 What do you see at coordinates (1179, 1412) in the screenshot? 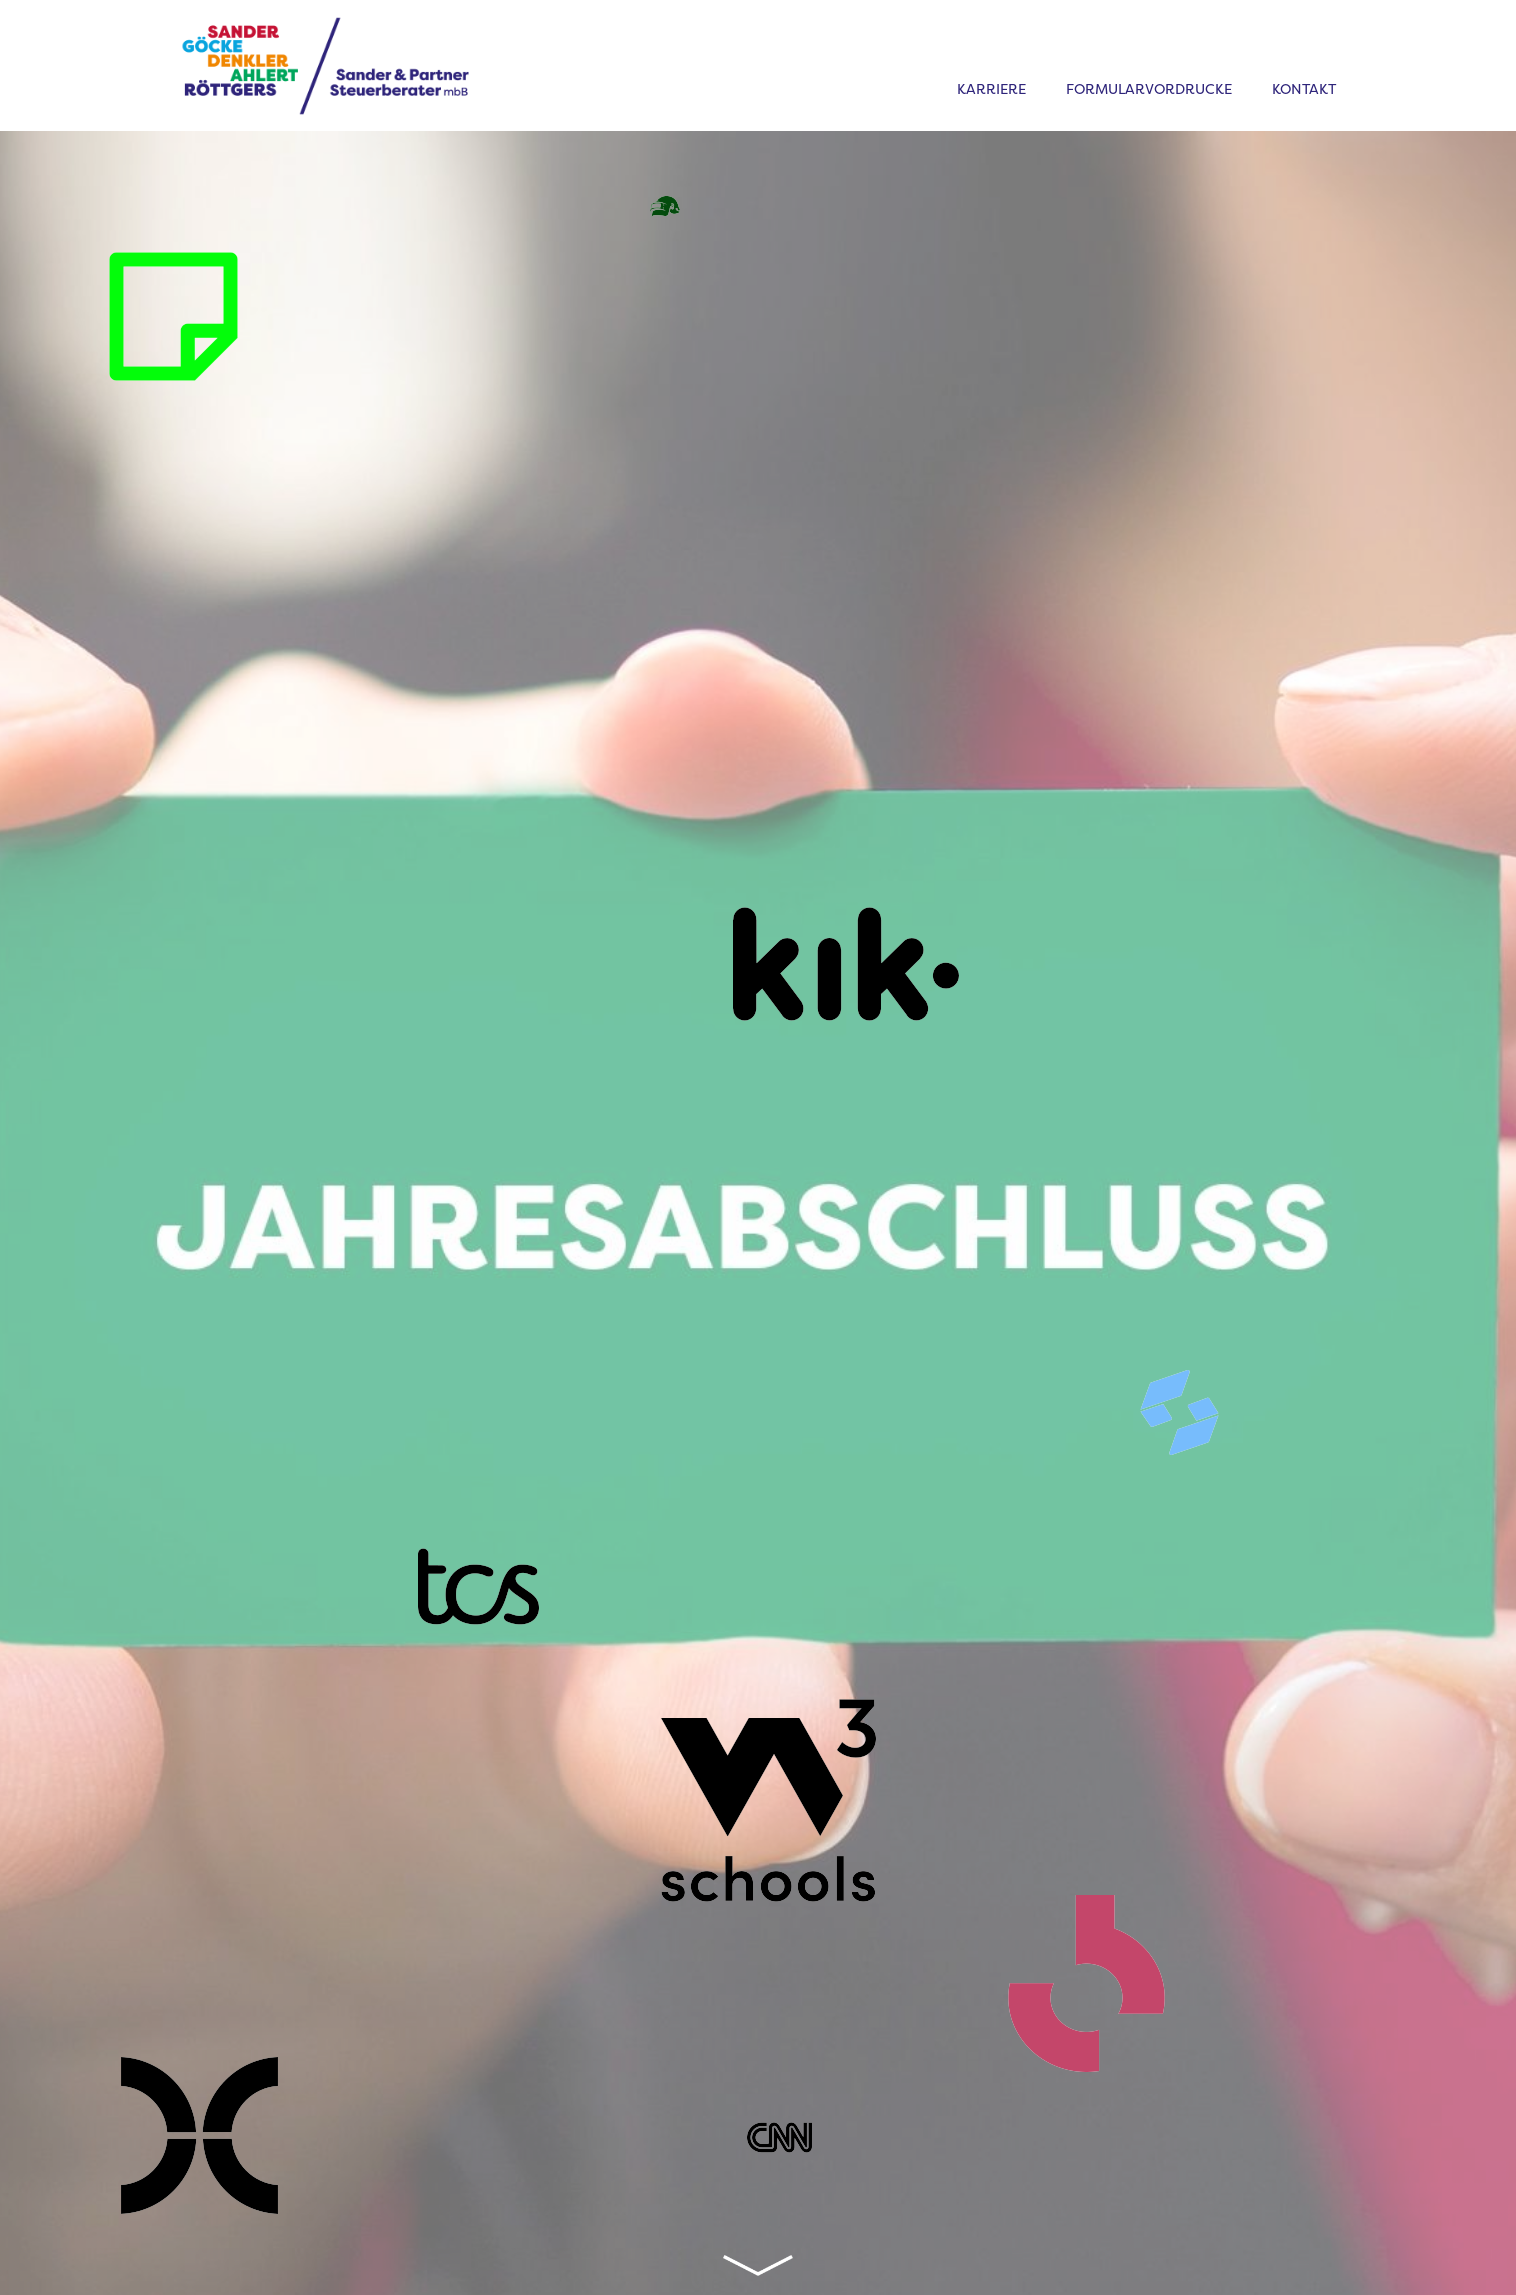
I see `ServBay application logo` at bounding box center [1179, 1412].